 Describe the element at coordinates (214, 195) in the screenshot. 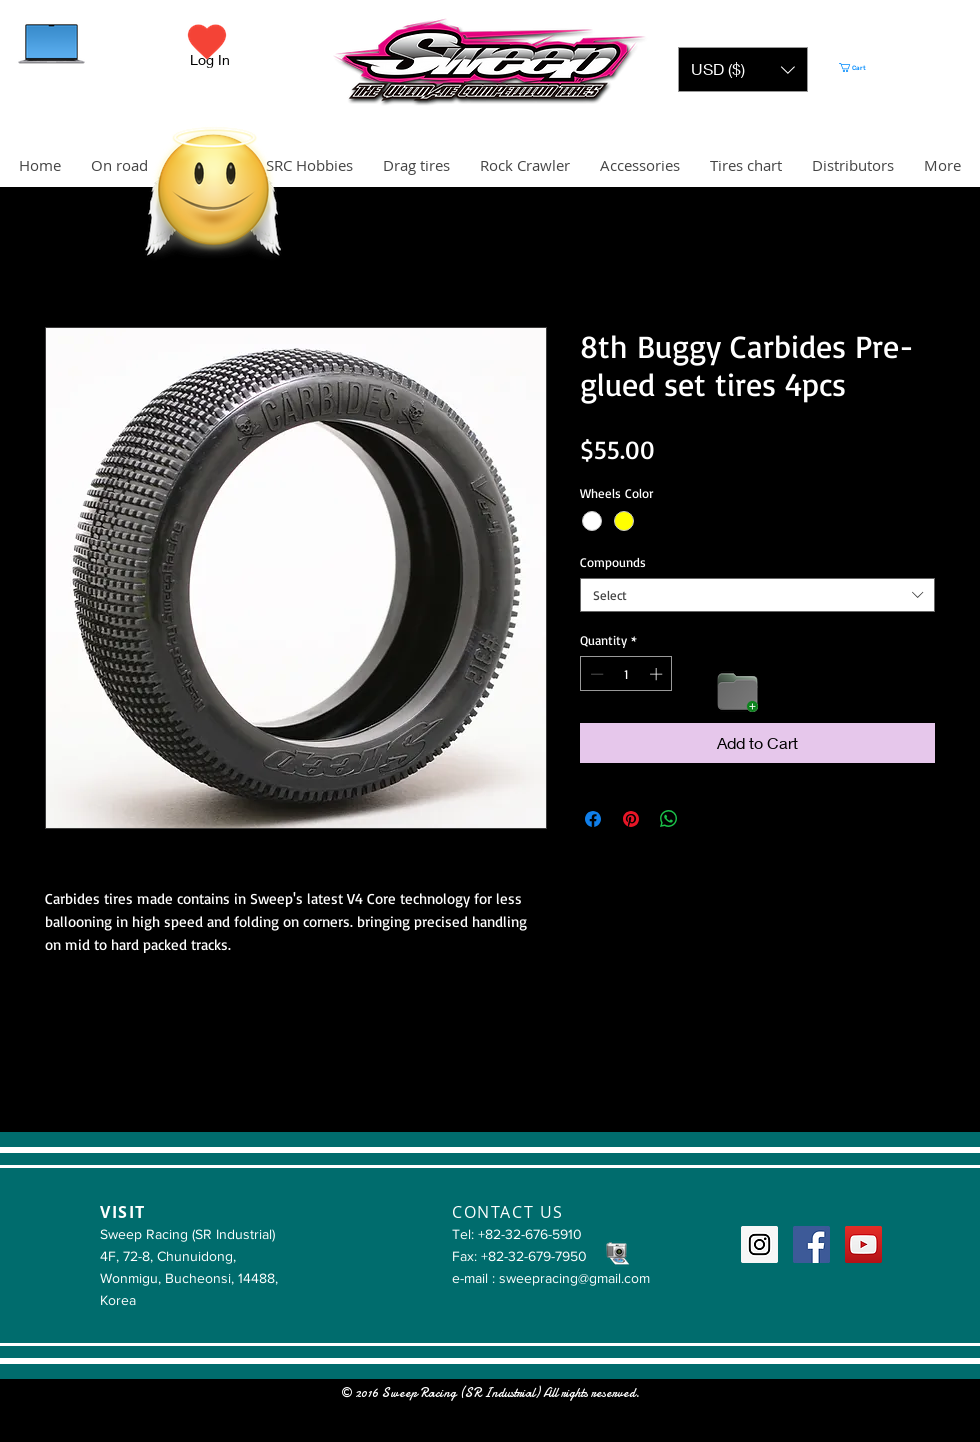

I see `insert angel face emoji in chat` at that location.